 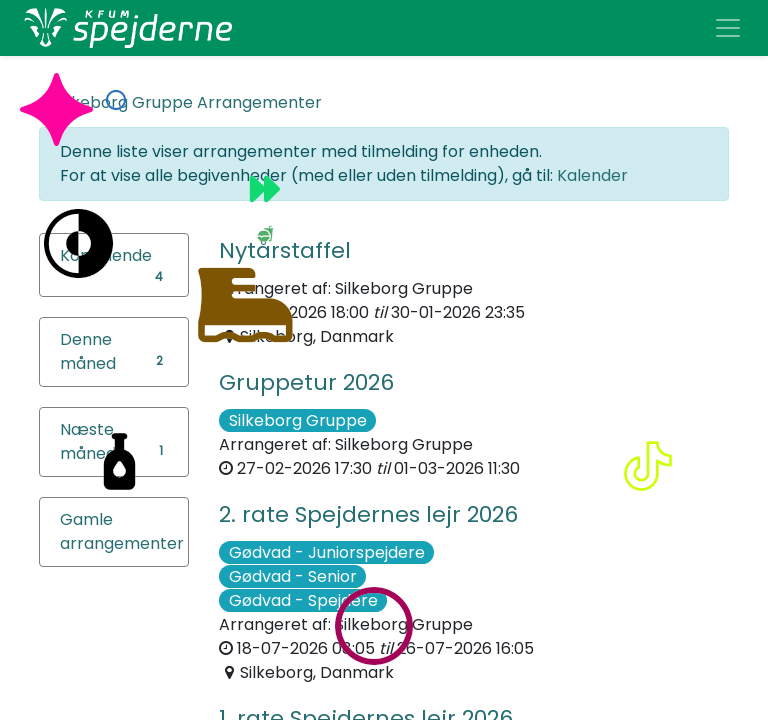 I want to click on toggle invert colors mode, so click(x=78, y=243).